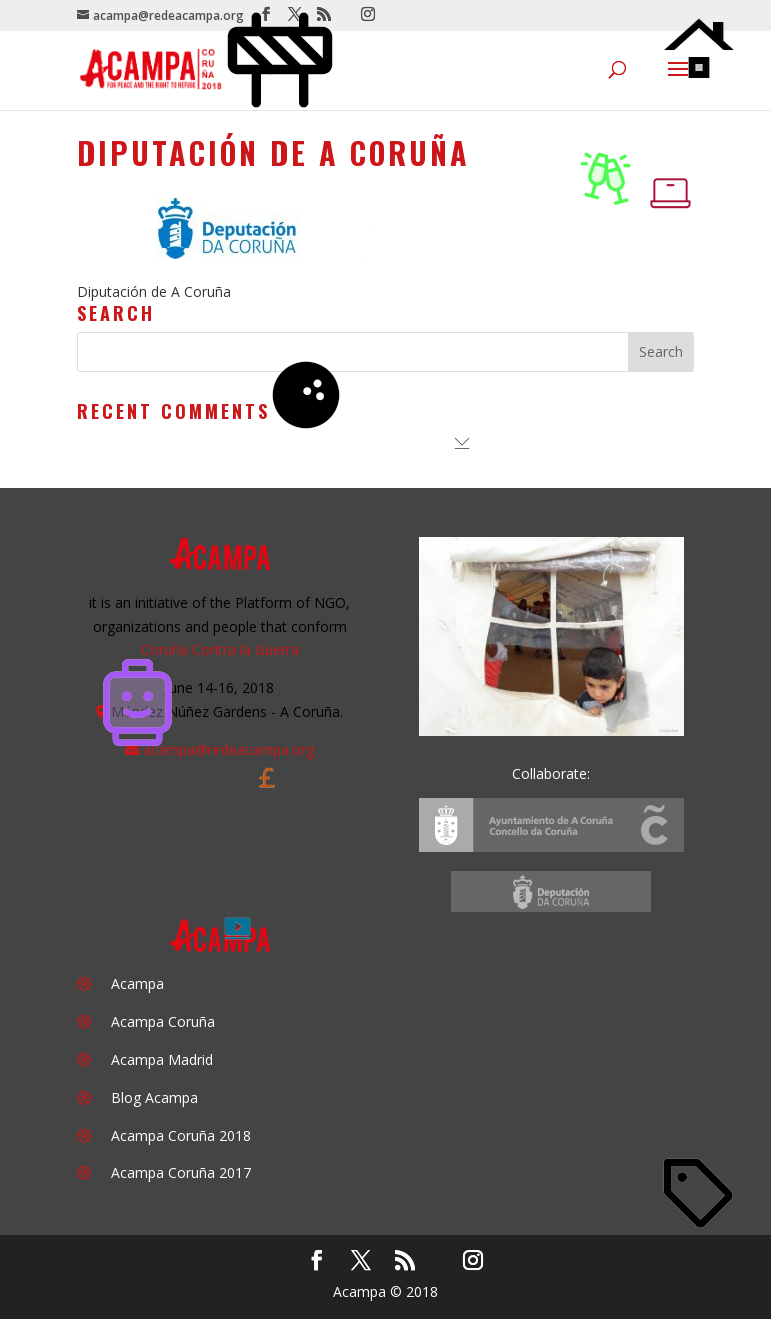  I want to click on indicates a page or feature under construction, so click(280, 60).